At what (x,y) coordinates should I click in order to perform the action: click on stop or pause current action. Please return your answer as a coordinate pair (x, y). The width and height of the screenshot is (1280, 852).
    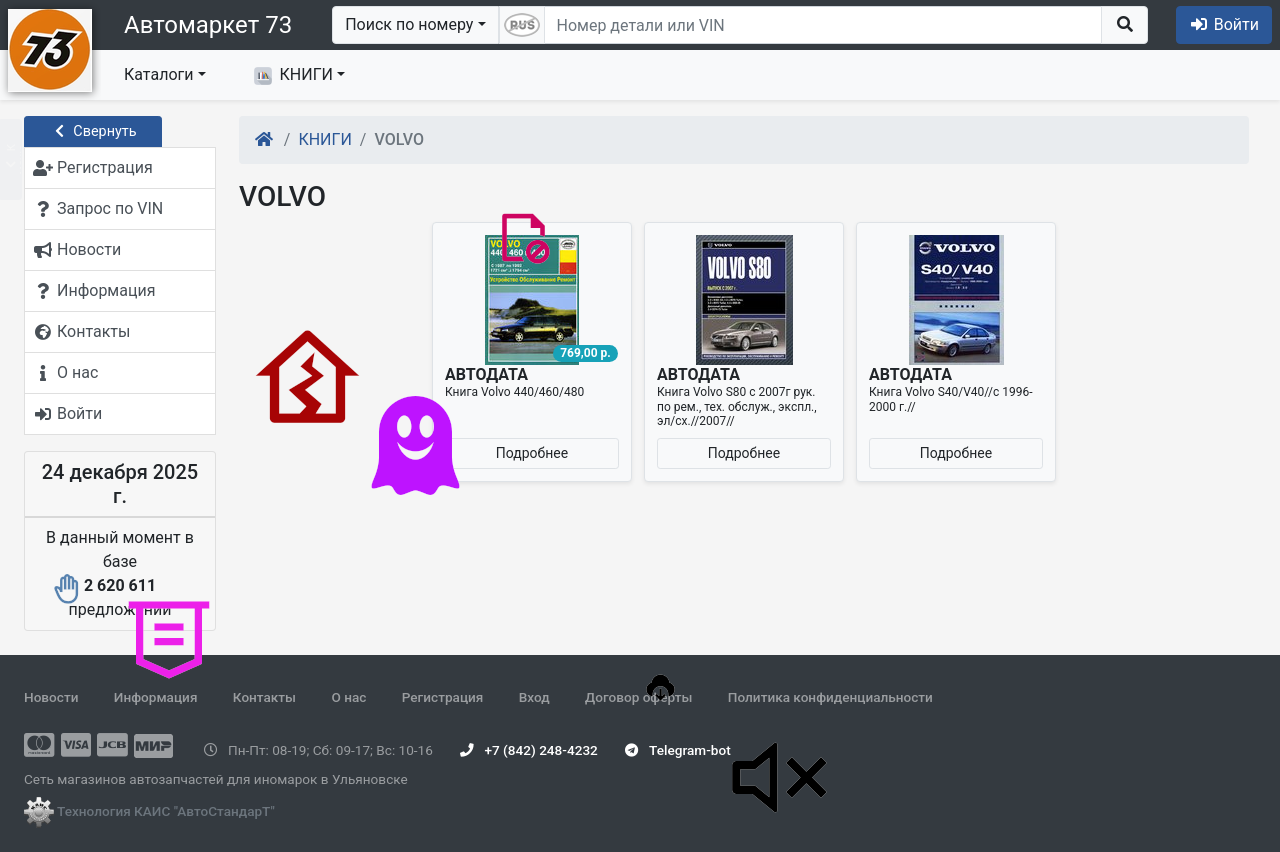
    Looking at the image, I should click on (66, 589).